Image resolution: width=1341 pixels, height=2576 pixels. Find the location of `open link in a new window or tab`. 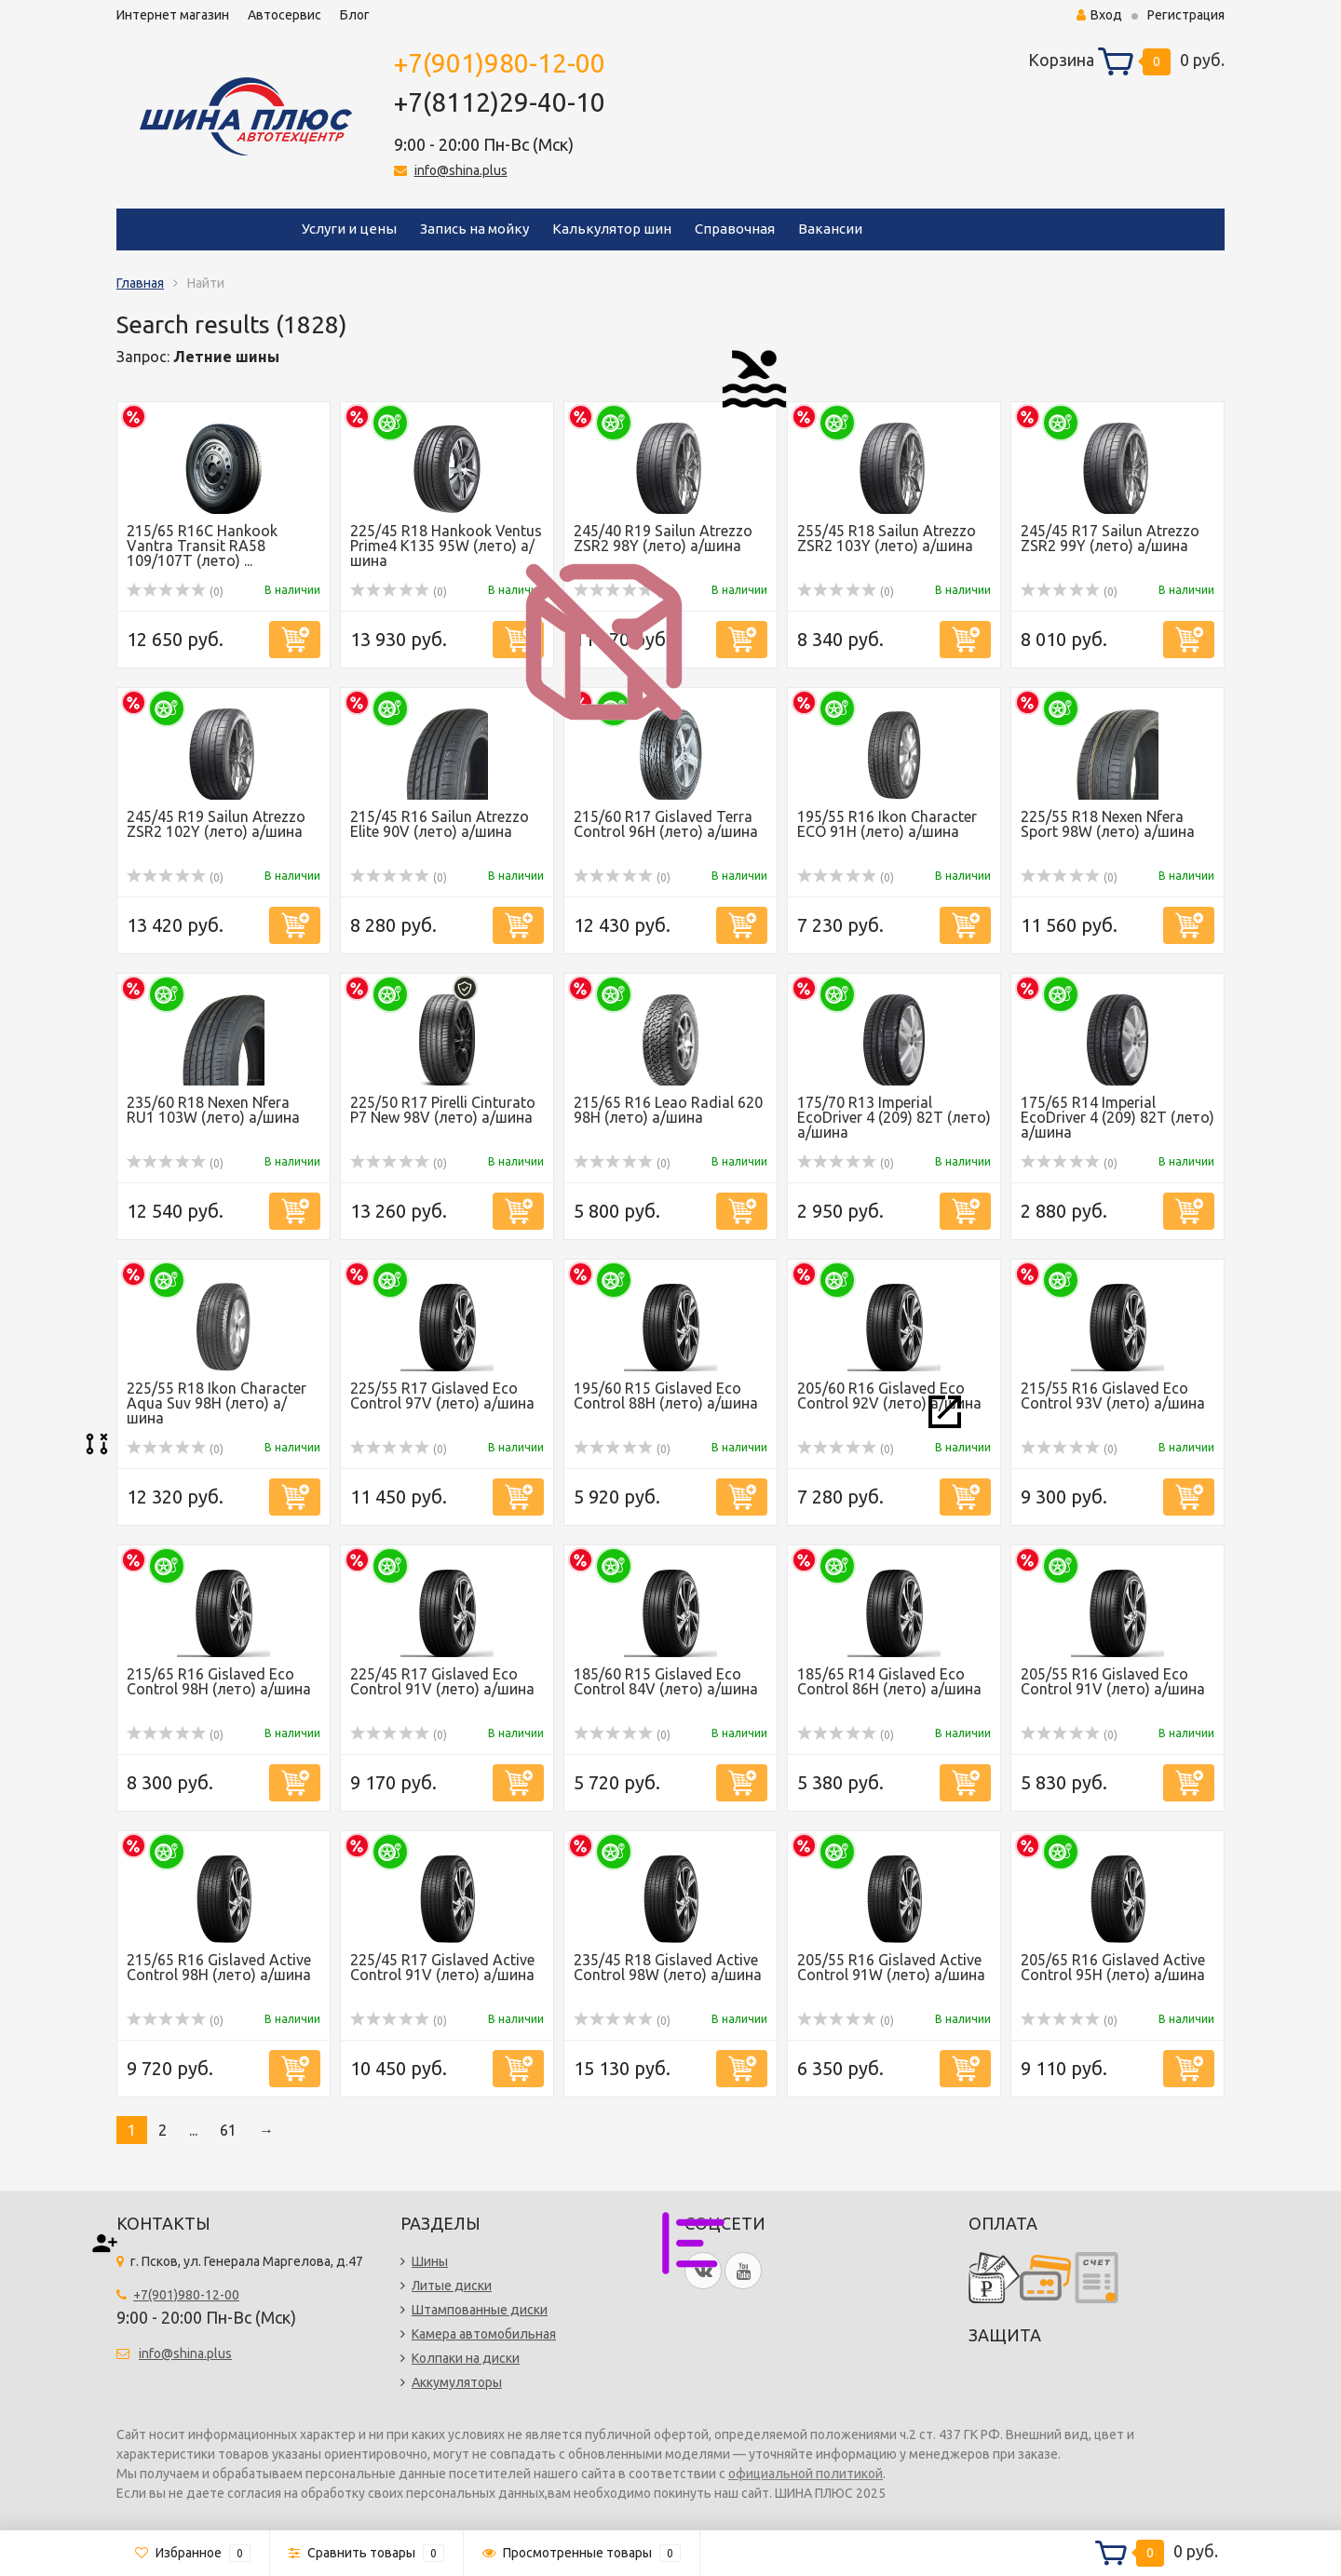

open link in a new window or tab is located at coordinates (944, 1411).